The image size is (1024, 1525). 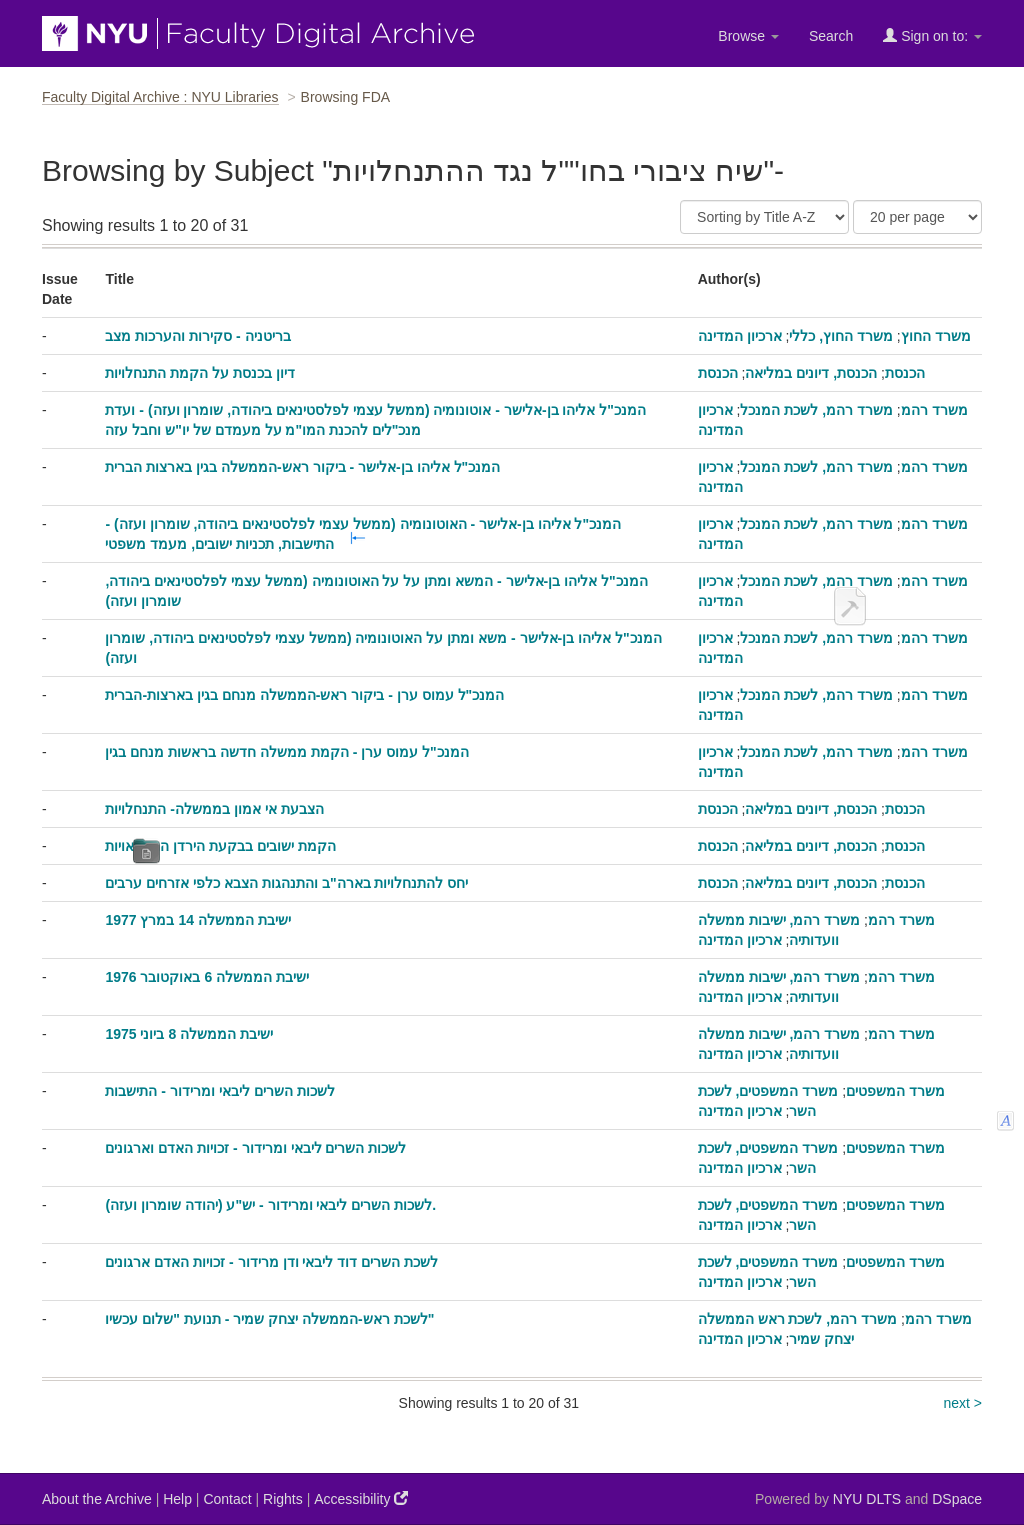 I want to click on makefile document used for build automation, so click(x=850, y=606).